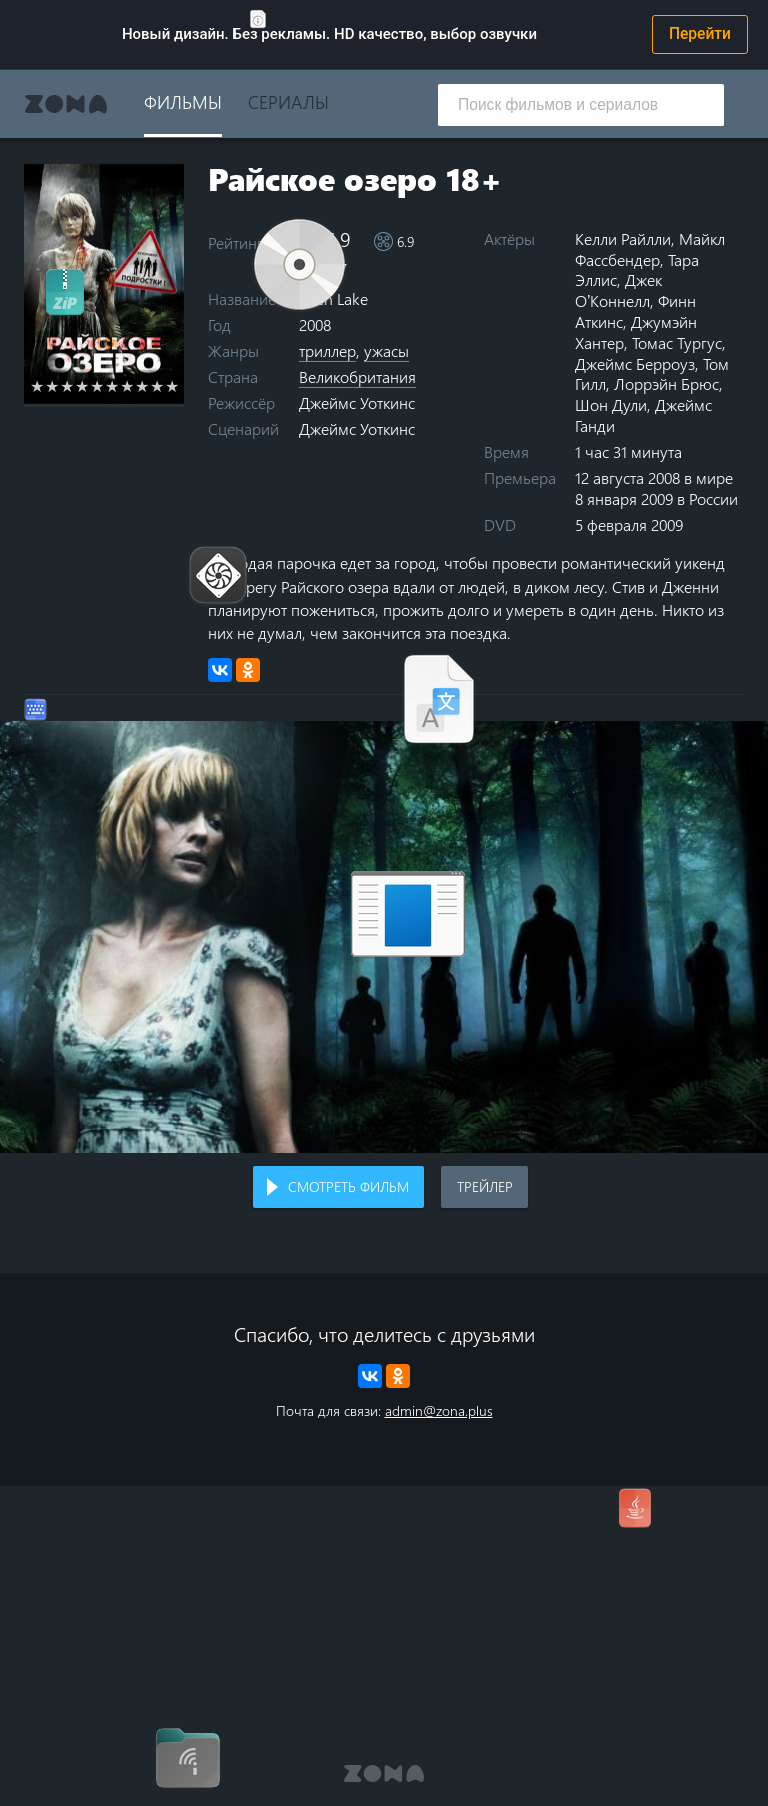 Image resolution: width=768 pixels, height=1806 pixels. Describe the element at coordinates (299, 264) in the screenshot. I see `indicates a CD-R or recordable disc media` at that location.